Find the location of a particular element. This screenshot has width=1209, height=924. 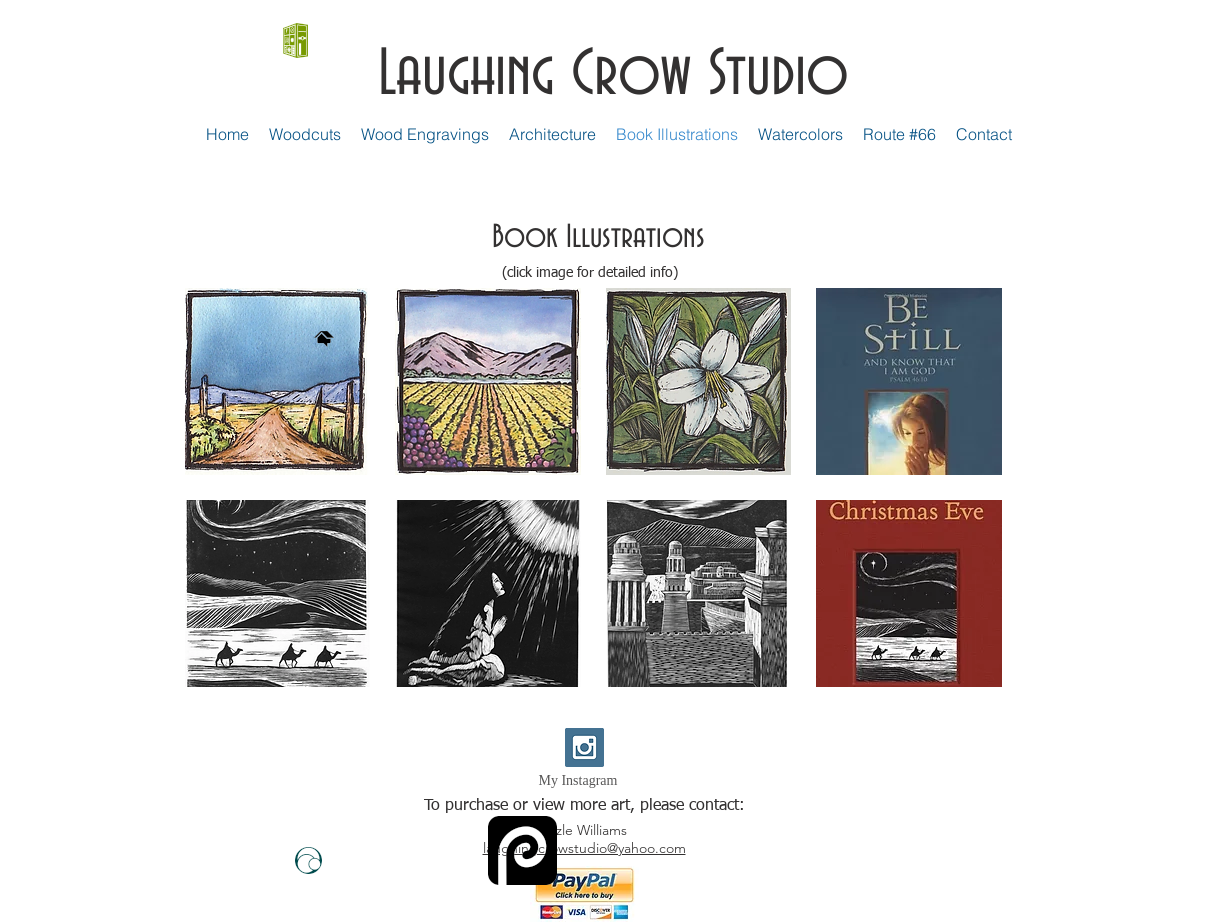

open Photopea image editor is located at coordinates (522, 850).